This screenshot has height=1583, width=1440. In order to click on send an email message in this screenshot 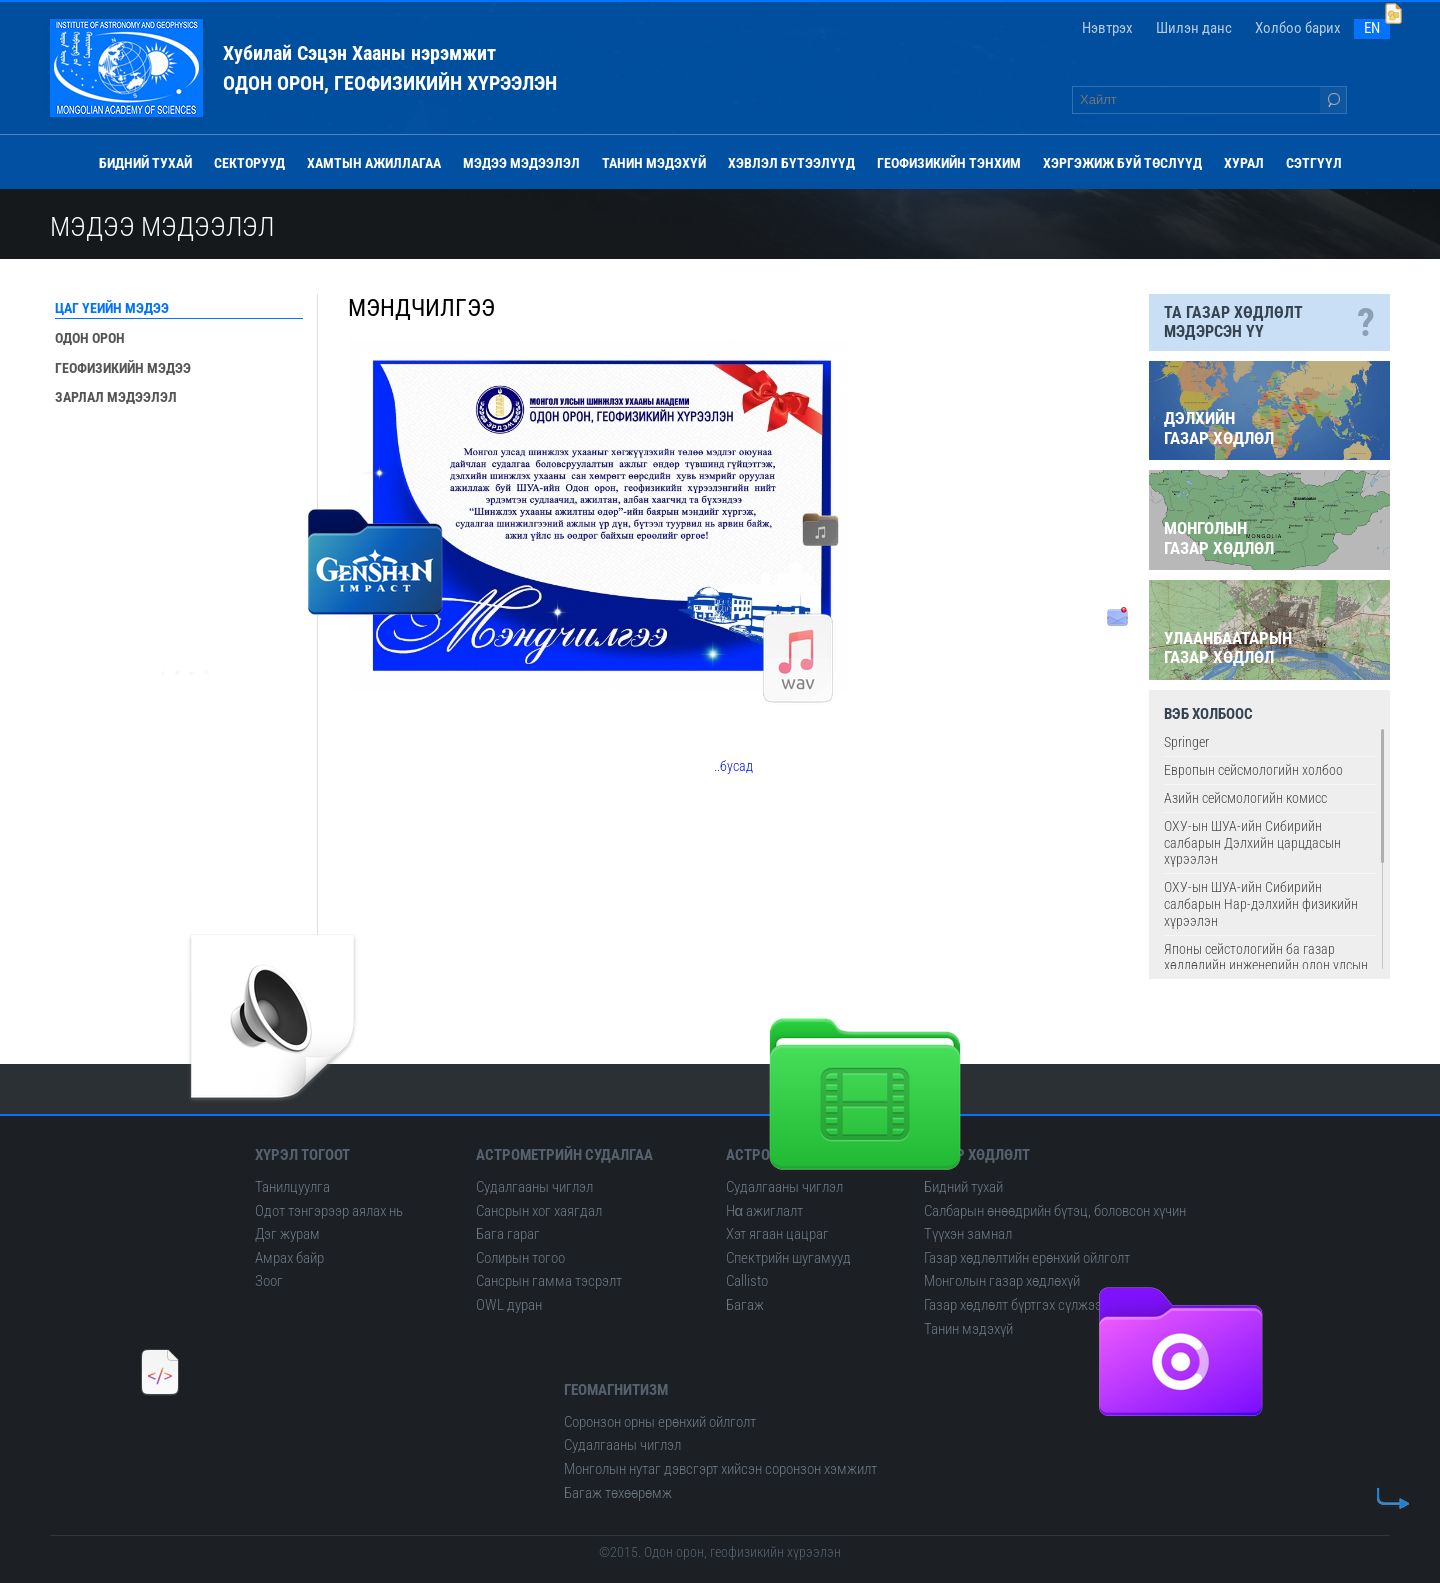, I will do `click(1117, 617)`.